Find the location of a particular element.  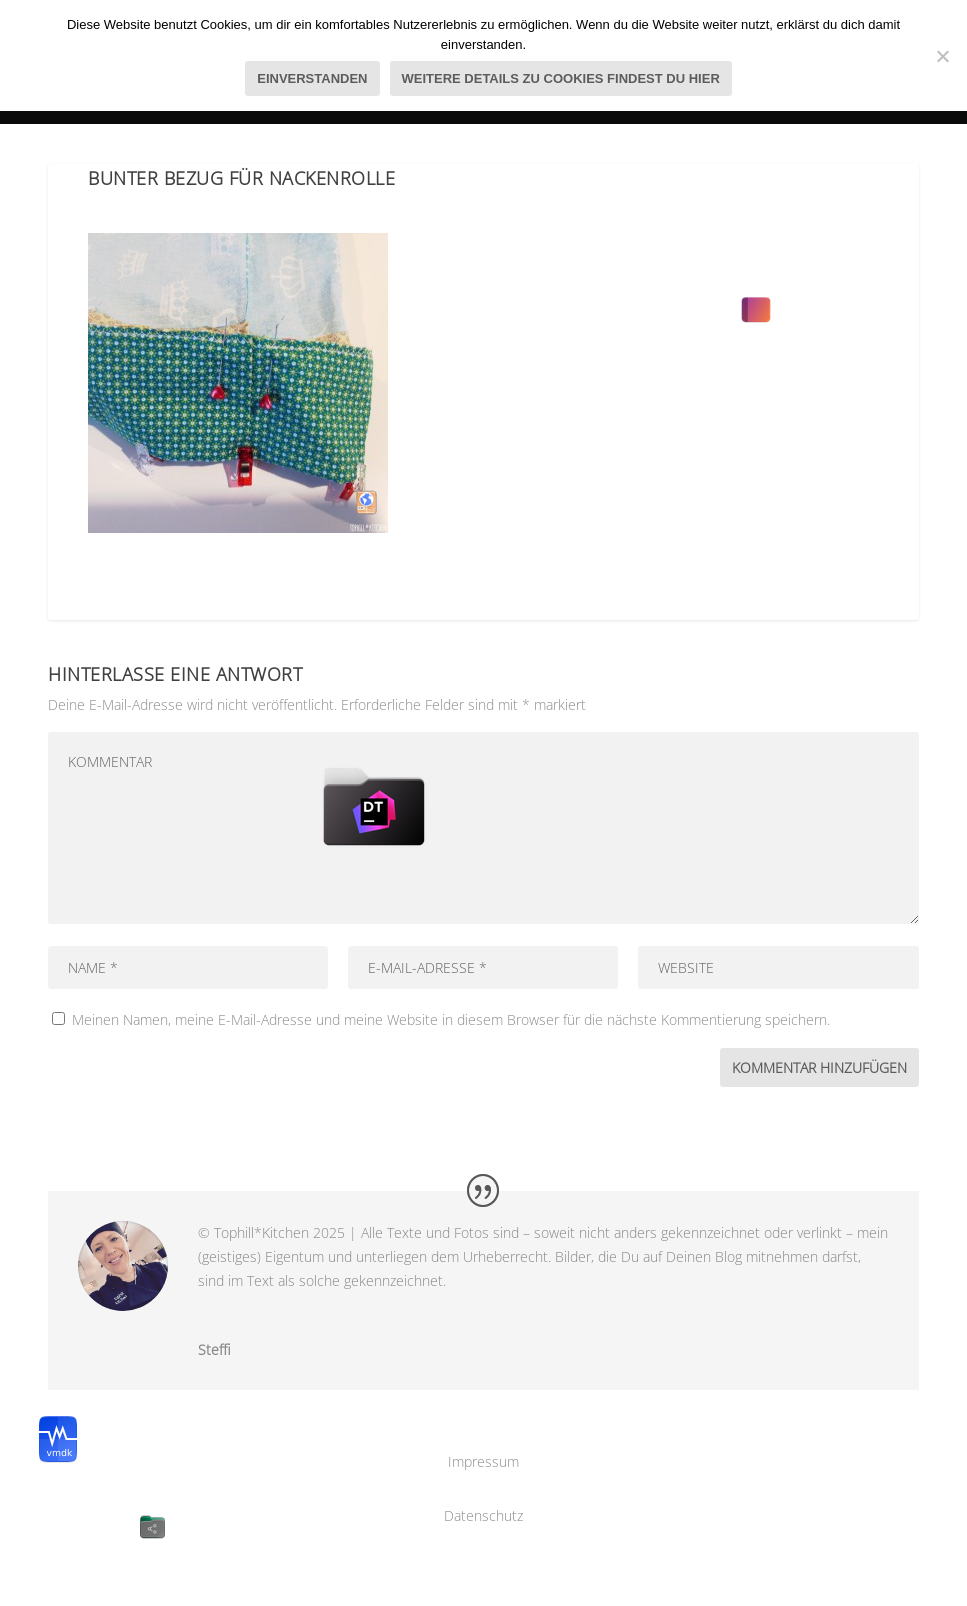

indicates package cache is being updated is located at coordinates (366, 502).